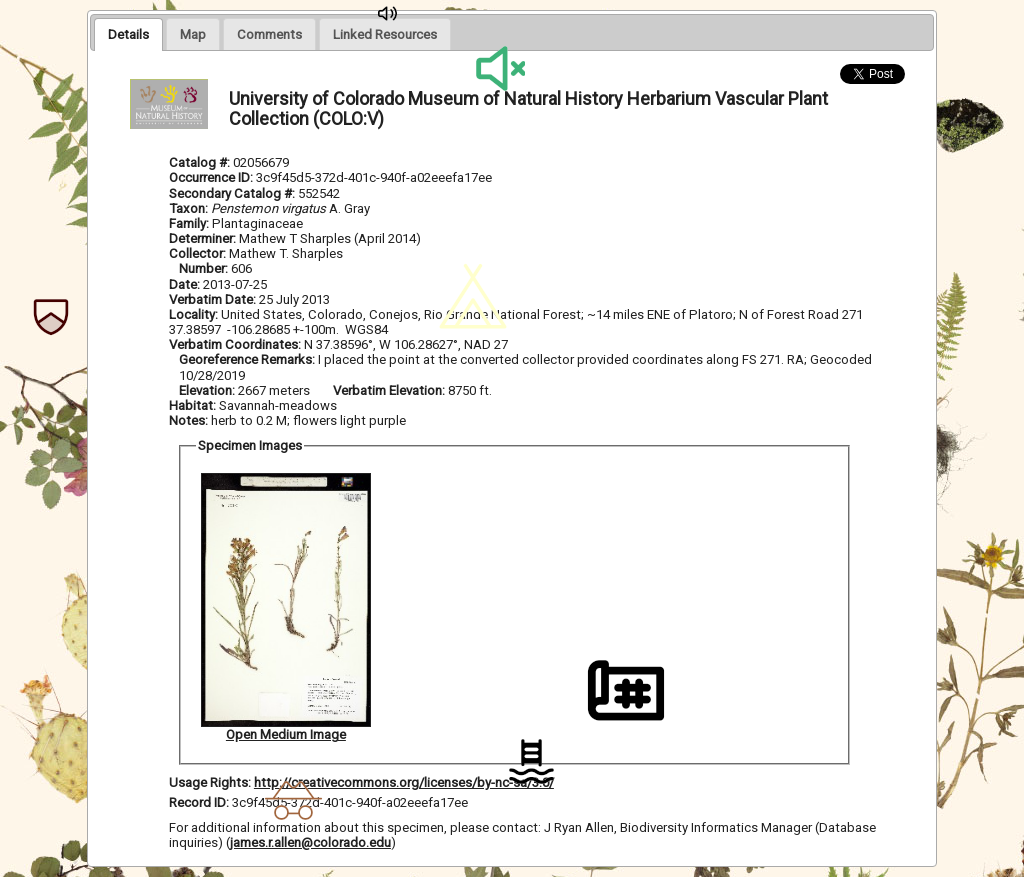 The height and width of the screenshot is (877, 1024). What do you see at coordinates (51, 315) in the screenshot?
I see `access security or protection settings` at bounding box center [51, 315].